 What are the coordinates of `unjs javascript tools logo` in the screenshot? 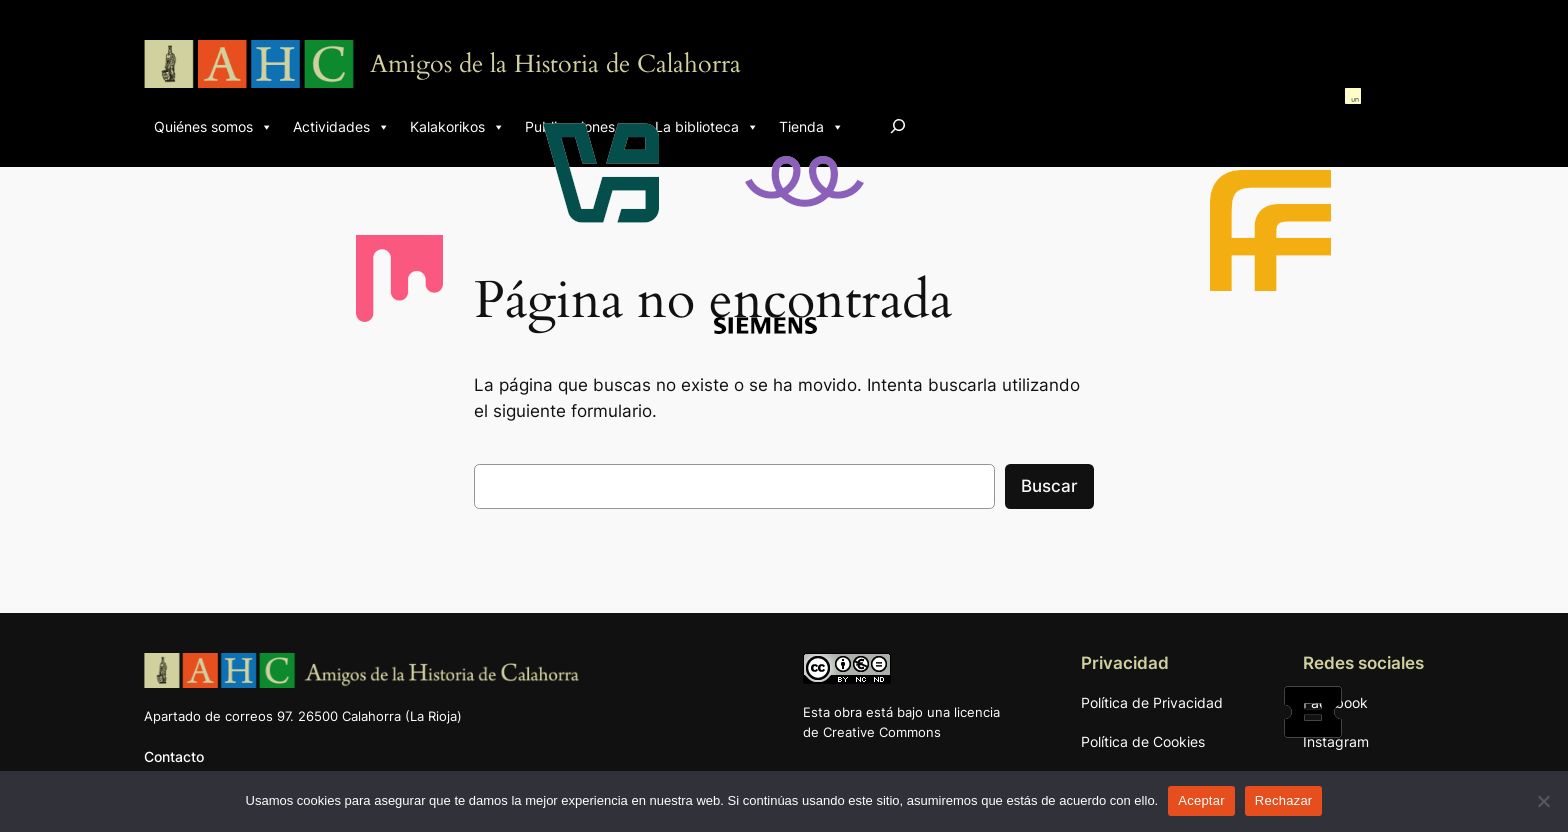 It's located at (1353, 96).